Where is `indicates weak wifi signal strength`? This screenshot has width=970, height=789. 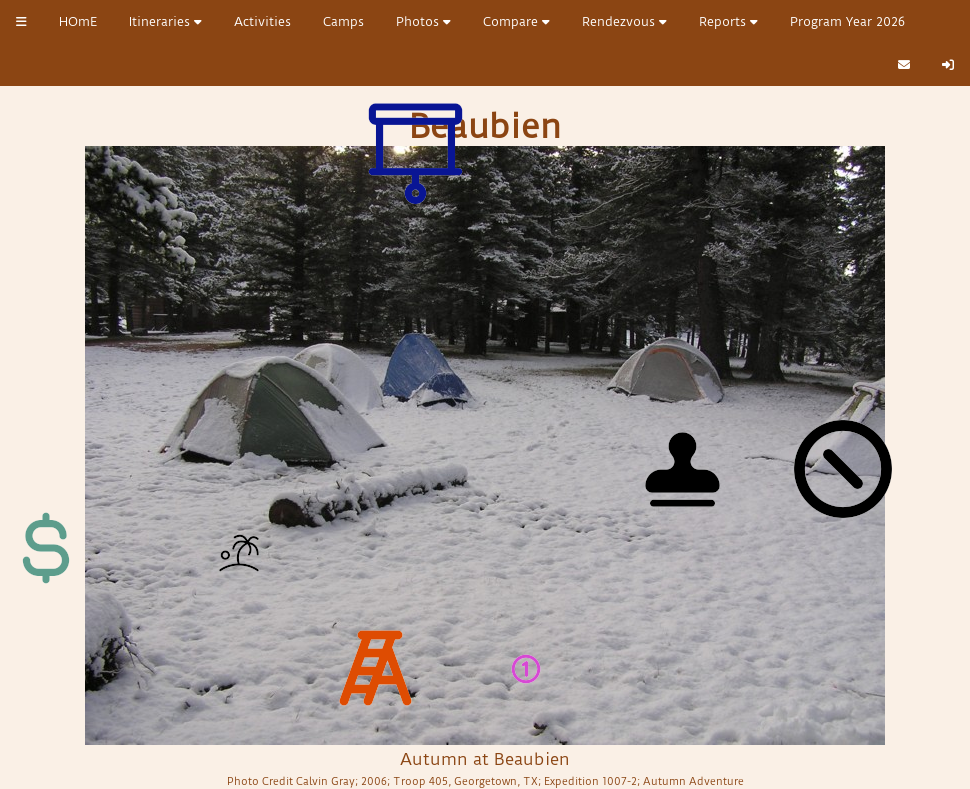 indicates weak wifi signal strength is located at coordinates (568, 168).